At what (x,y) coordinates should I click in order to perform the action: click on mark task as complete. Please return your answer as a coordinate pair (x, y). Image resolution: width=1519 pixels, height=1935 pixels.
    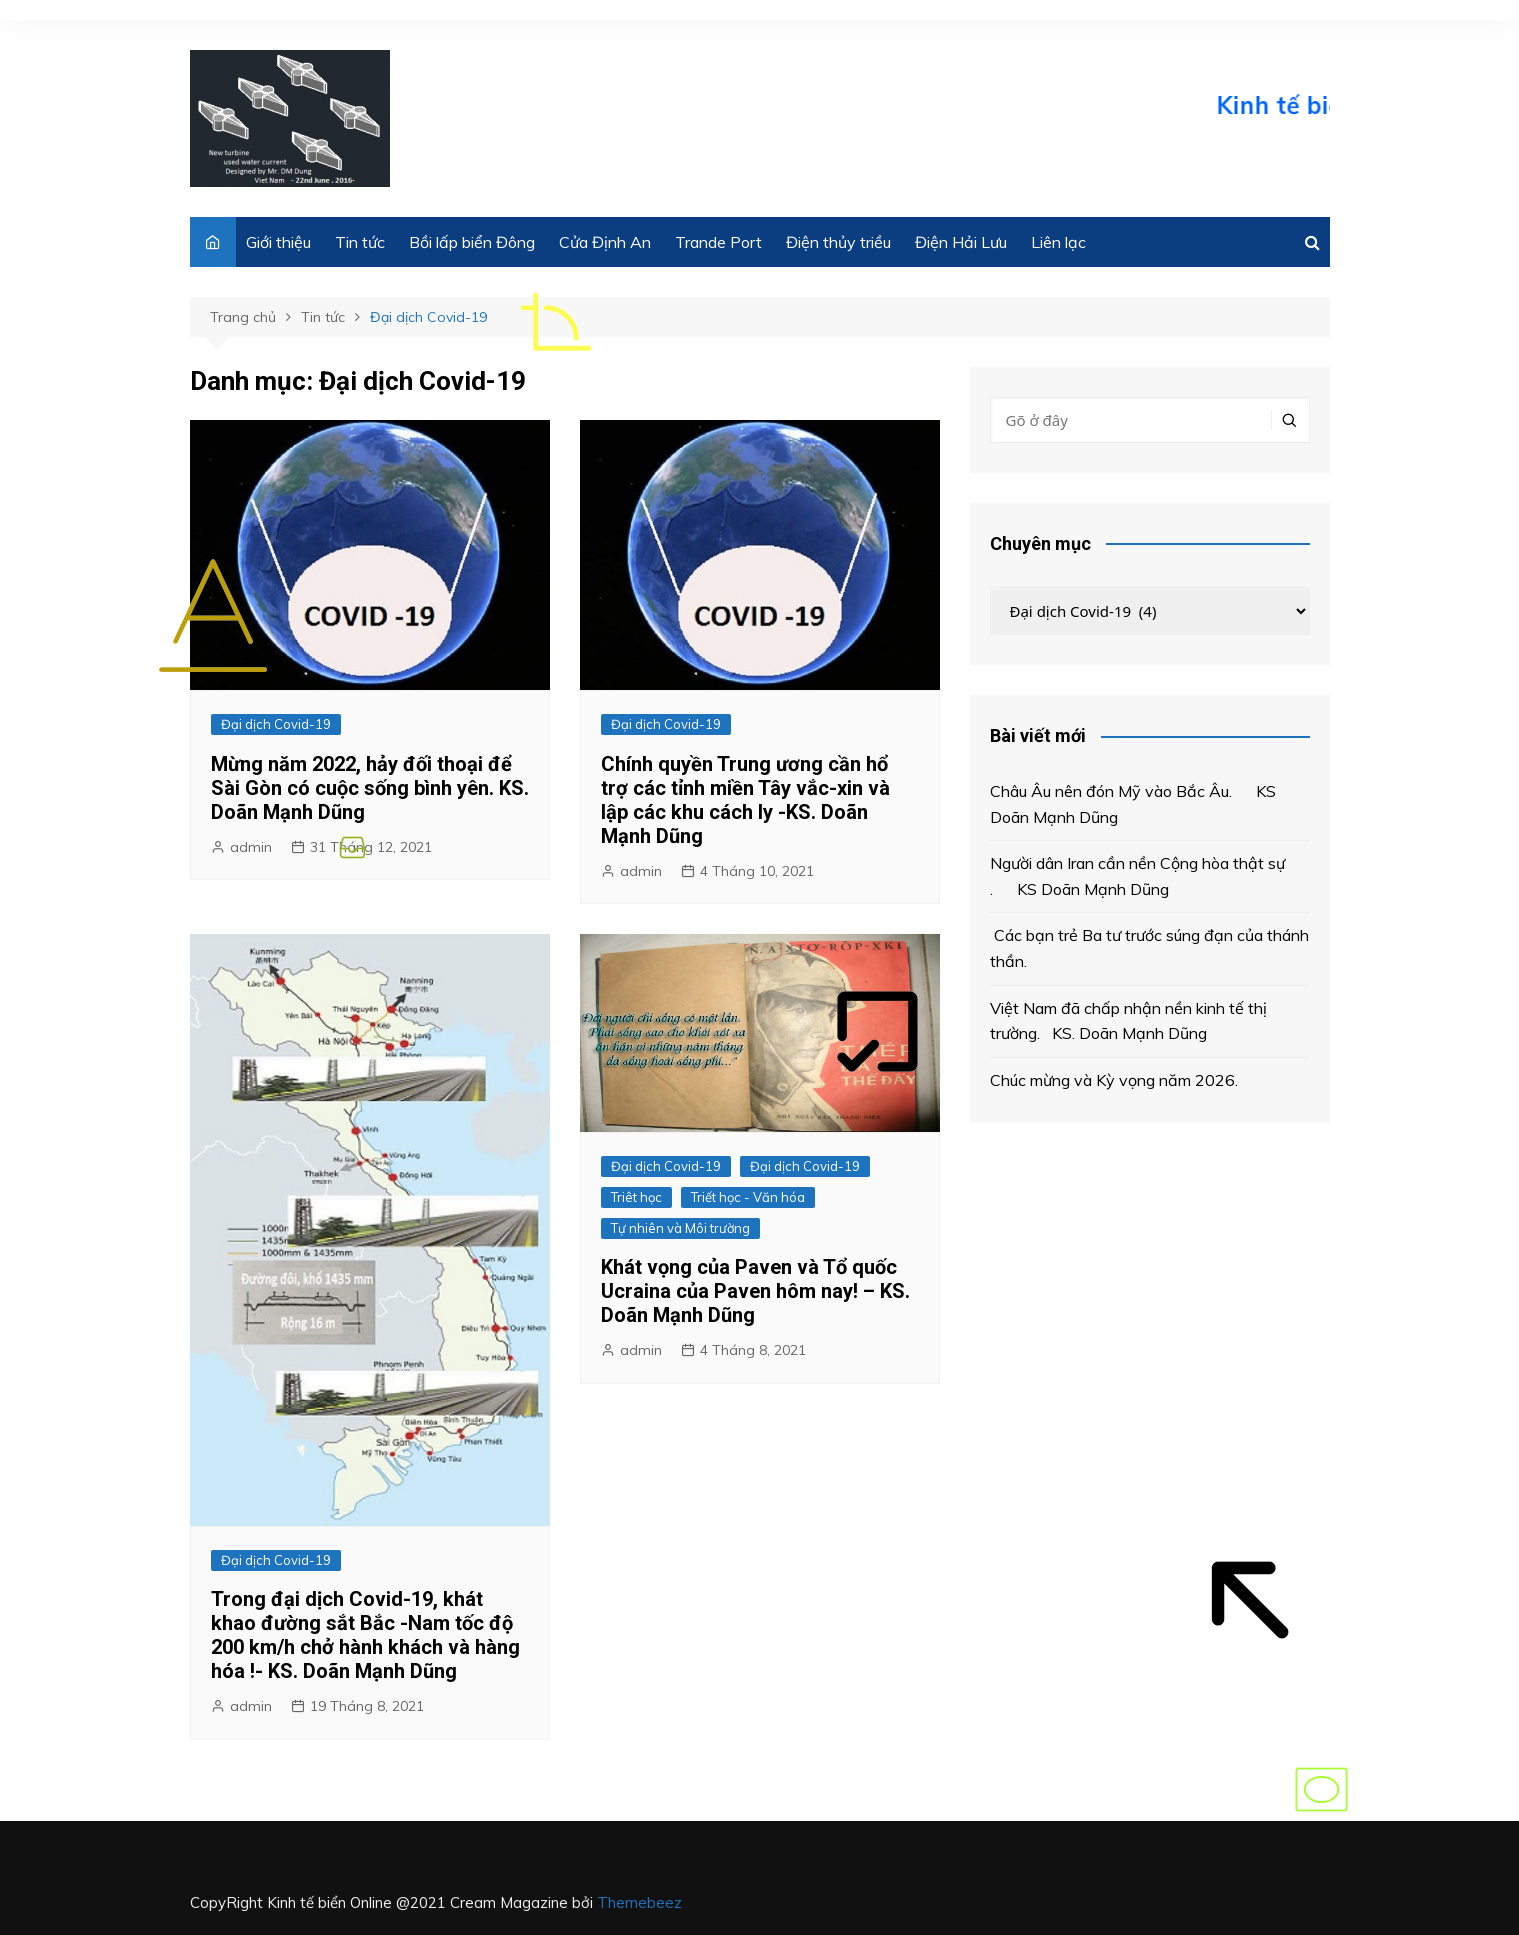
    Looking at the image, I should click on (877, 1031).